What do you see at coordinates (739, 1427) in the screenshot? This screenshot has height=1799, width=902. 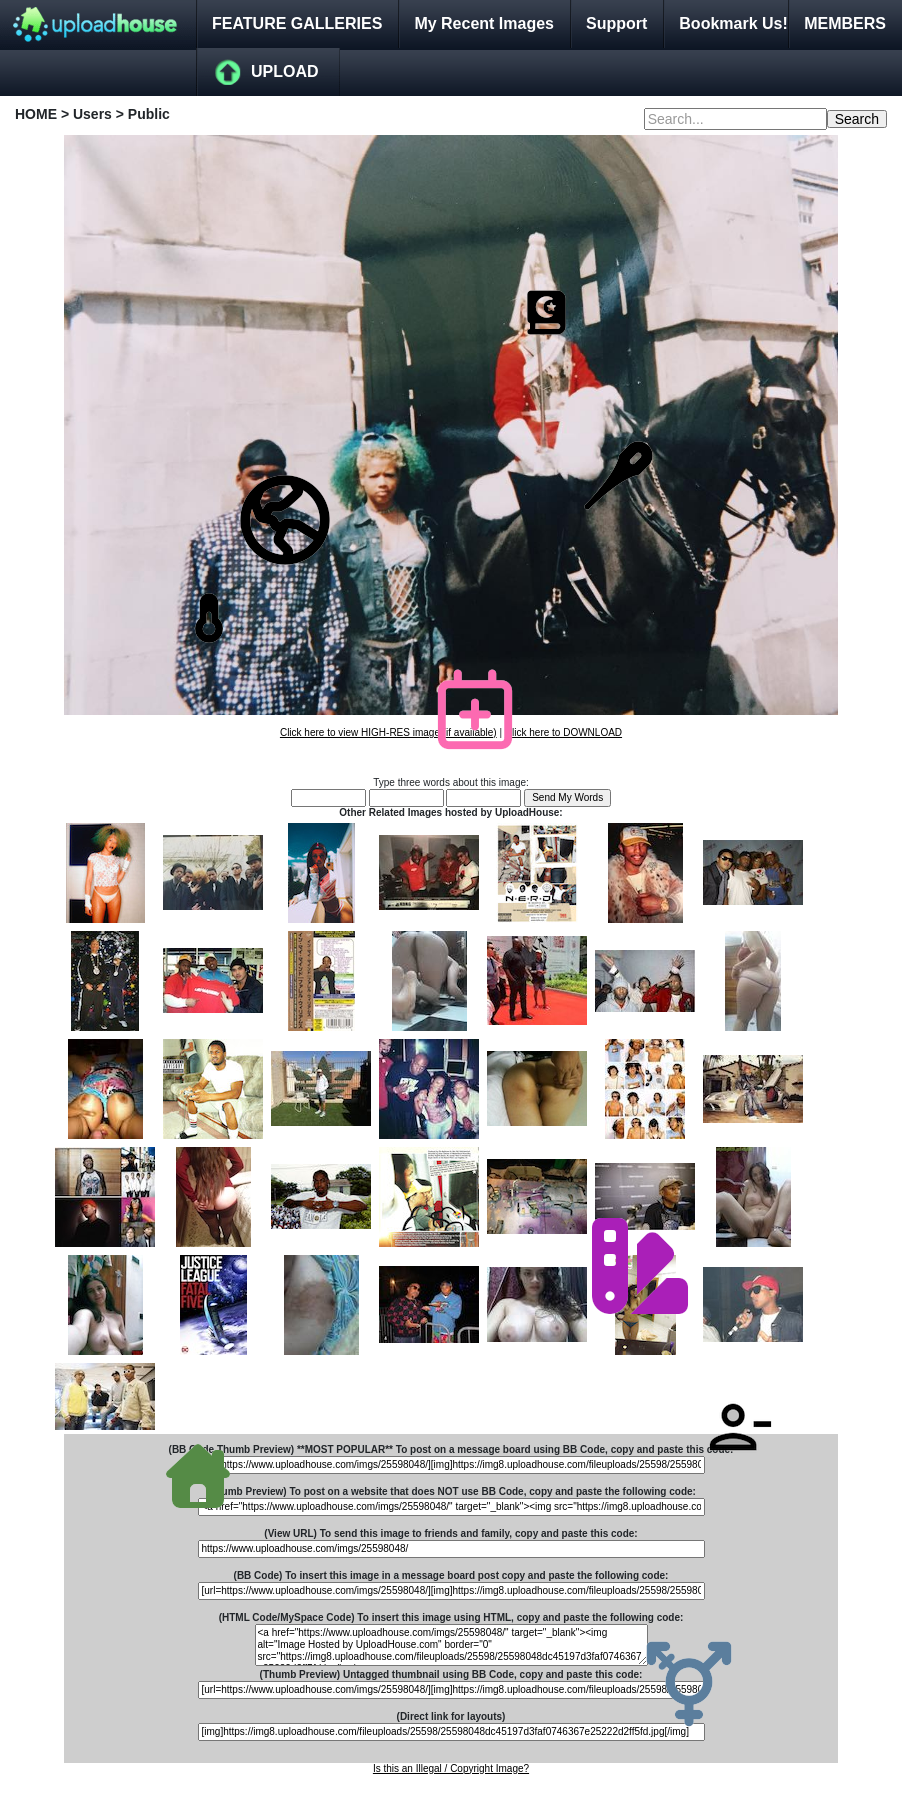 I see `remove a contact or friend` at bounding box center [739, 1427].